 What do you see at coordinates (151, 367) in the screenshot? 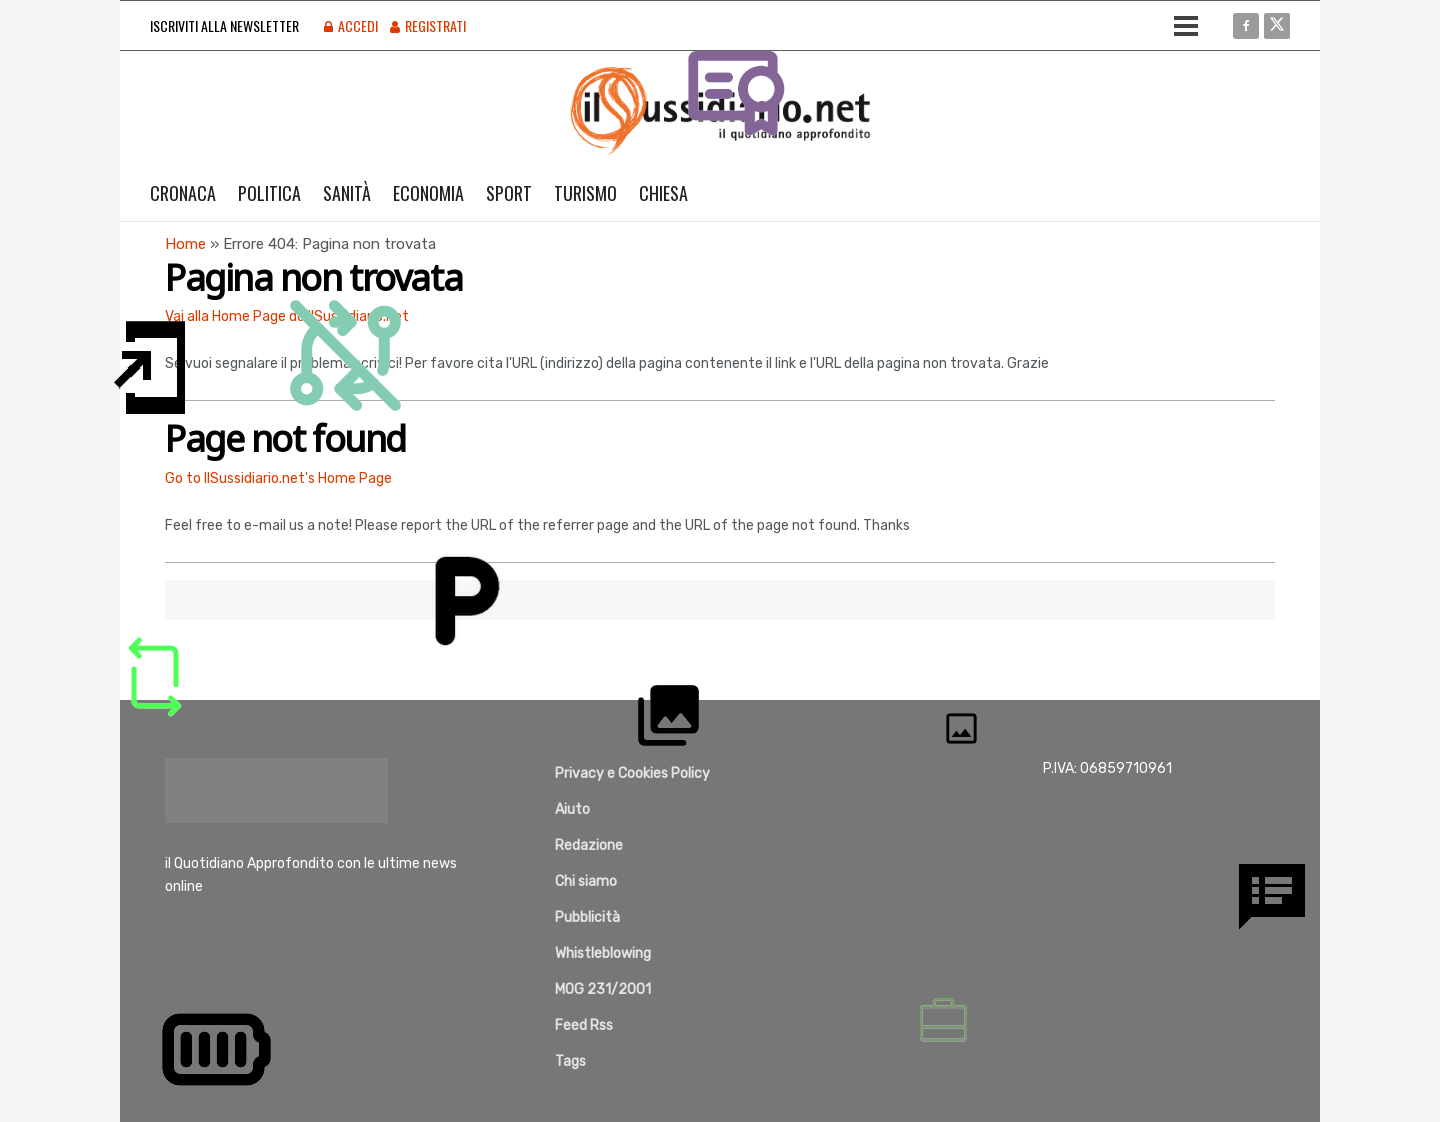
I see `add shortcut to home screen` at bounding box center [151, 367].